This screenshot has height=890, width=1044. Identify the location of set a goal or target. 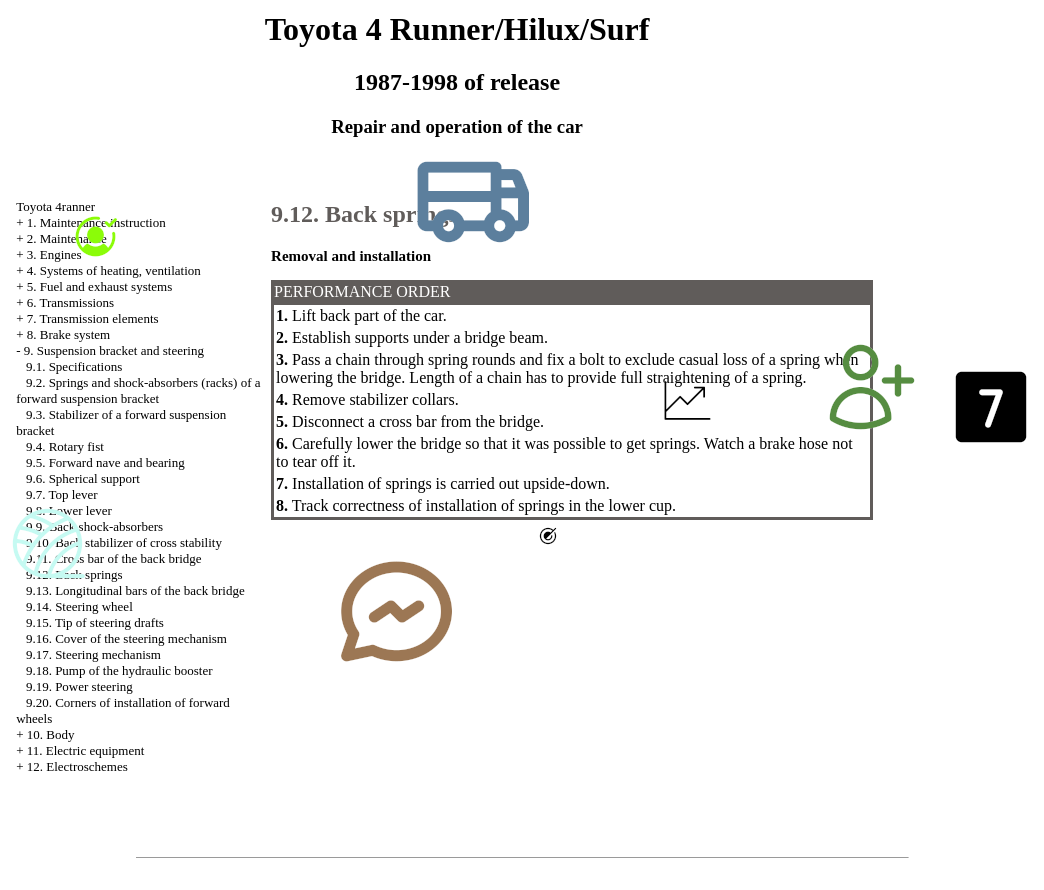
(548, 536).